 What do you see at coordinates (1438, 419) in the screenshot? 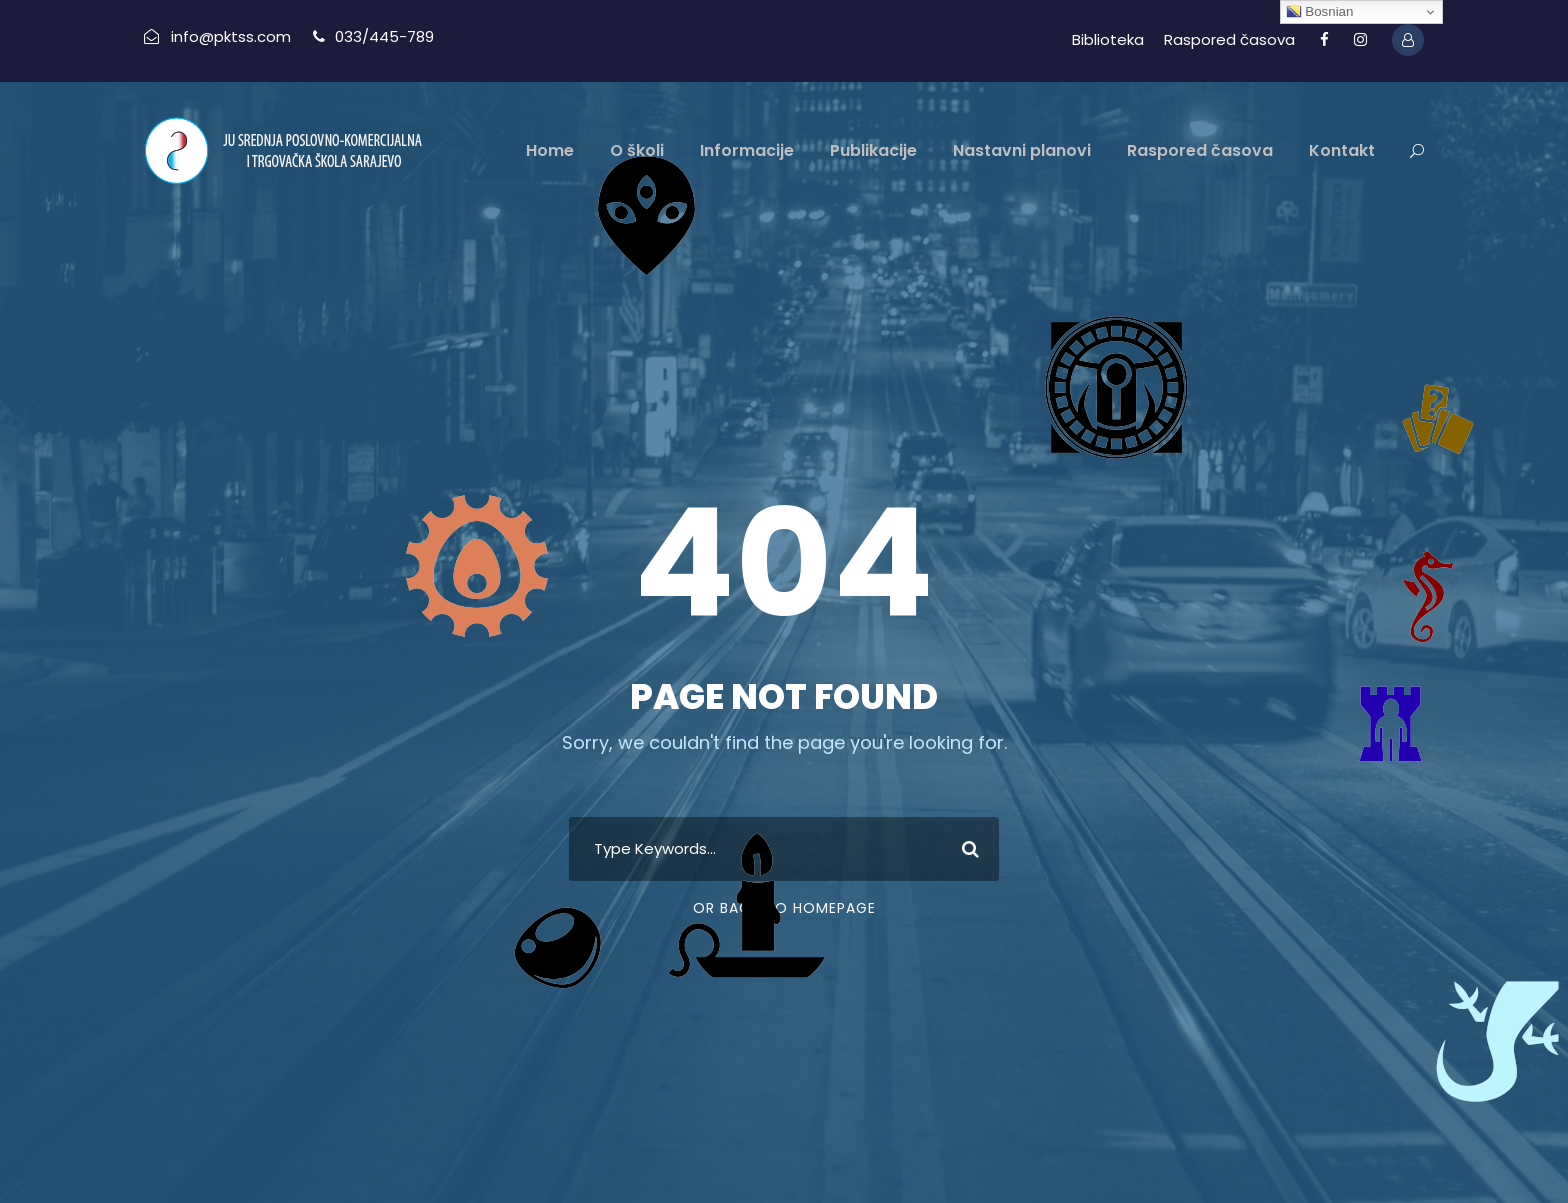
I see `draw a random card from the deck` at bounding box center [1438, 419].